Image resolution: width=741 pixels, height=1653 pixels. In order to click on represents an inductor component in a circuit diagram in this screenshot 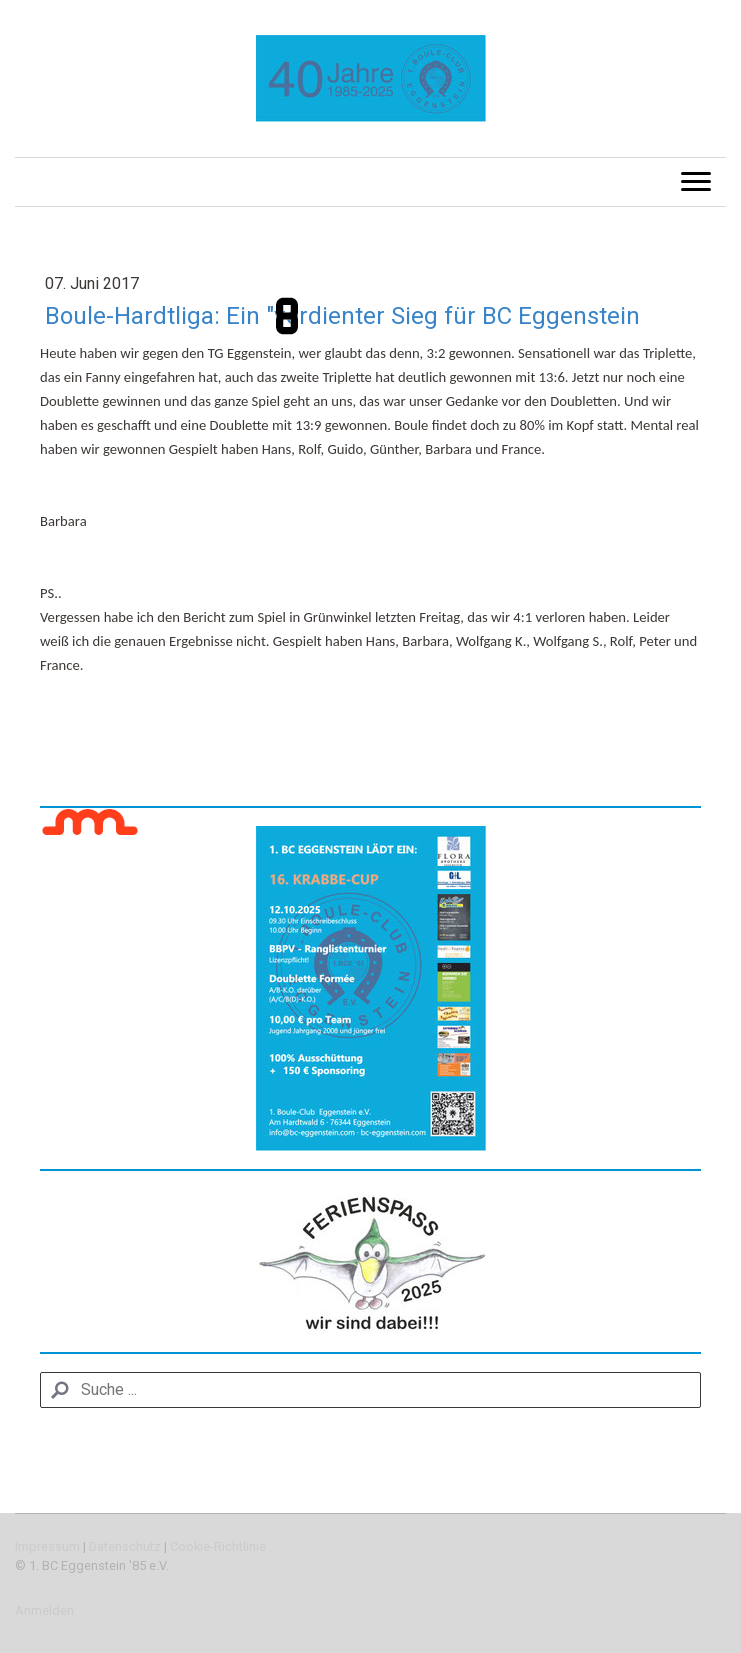, I will do `click(90, 822)`.